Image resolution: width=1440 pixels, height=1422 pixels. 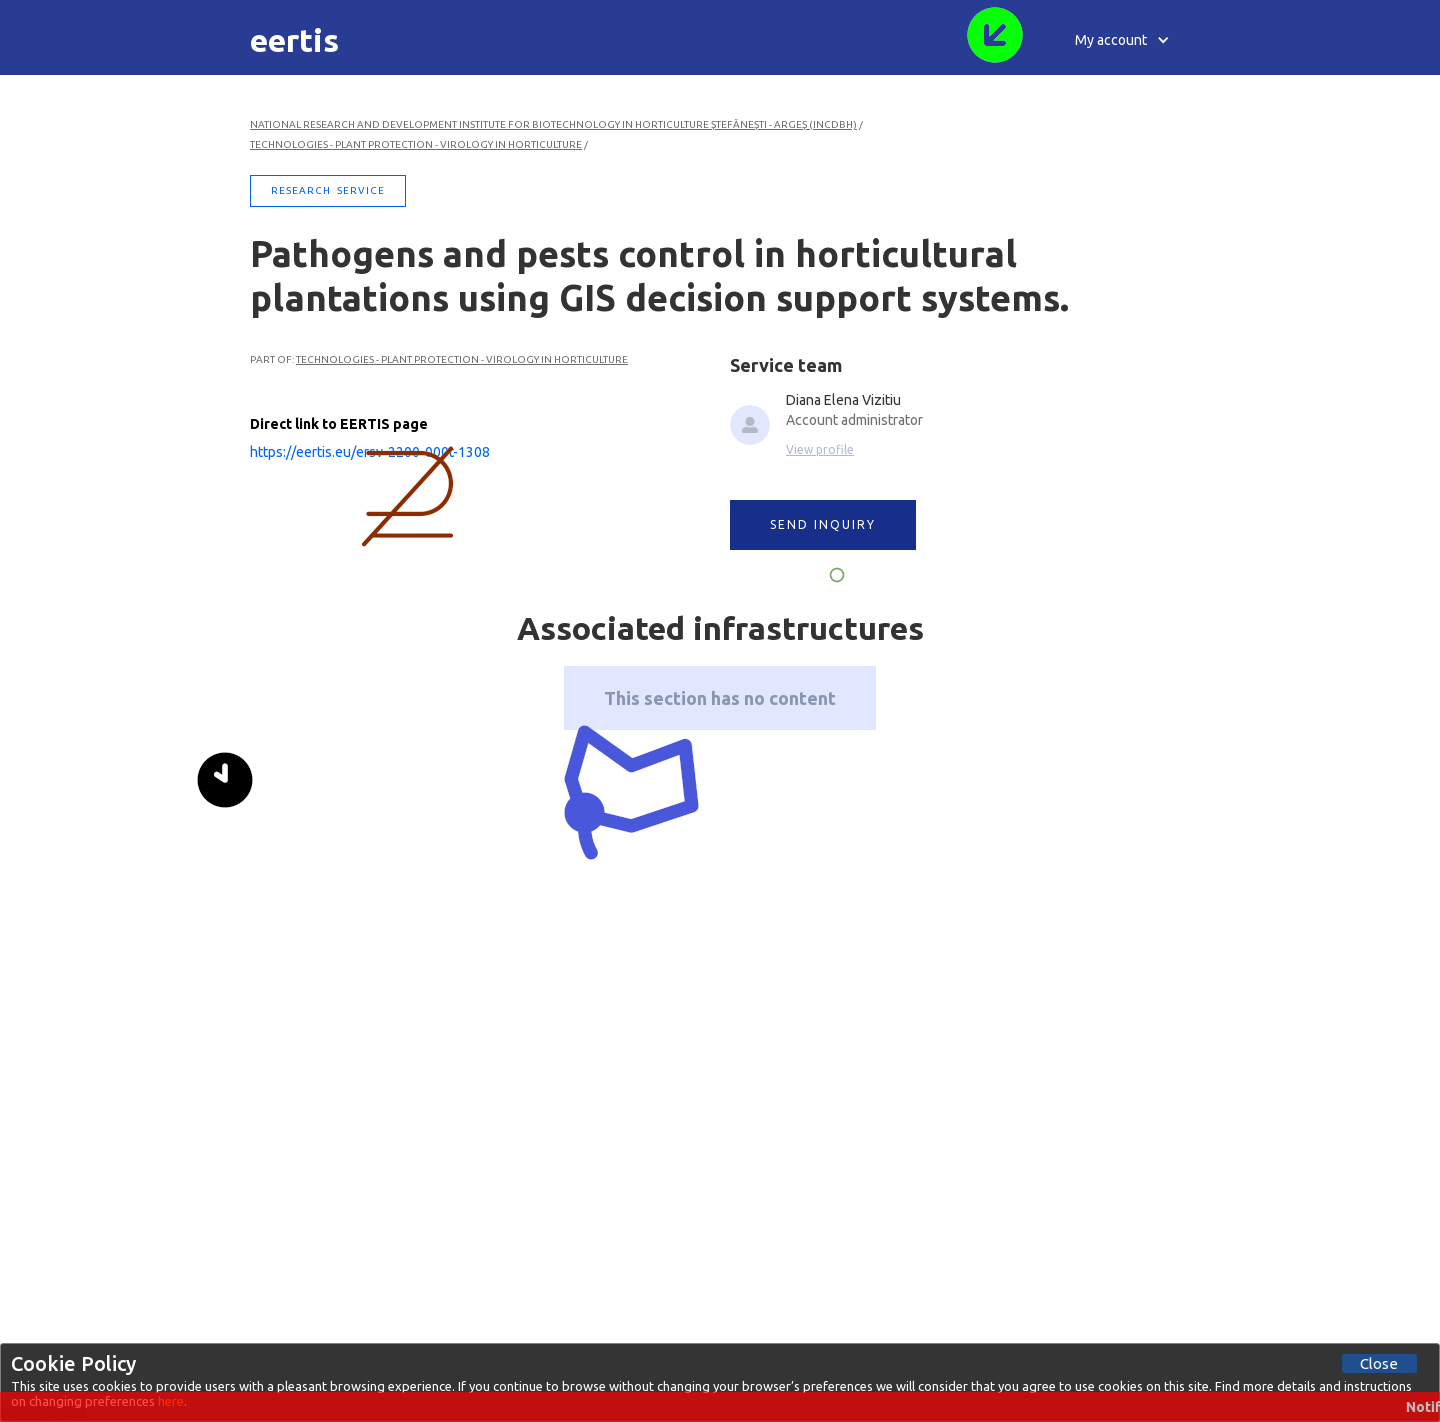 I want to click on indicates "not superset of" in mathematical notation, so click(x=407, y=496).